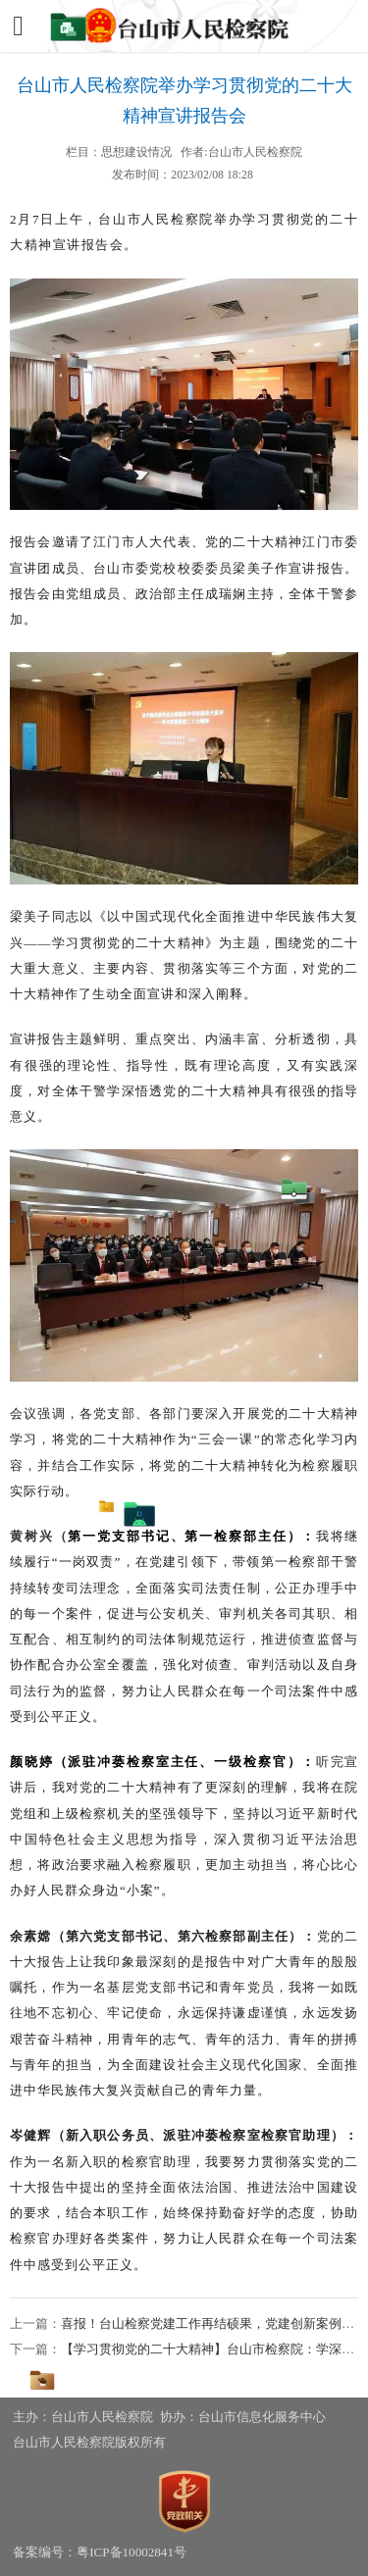 Image resolution: width=368 pixels, height=2576 pixels. I want to click on folder containing android ice cream sandwich system files, so click(42, 2381).